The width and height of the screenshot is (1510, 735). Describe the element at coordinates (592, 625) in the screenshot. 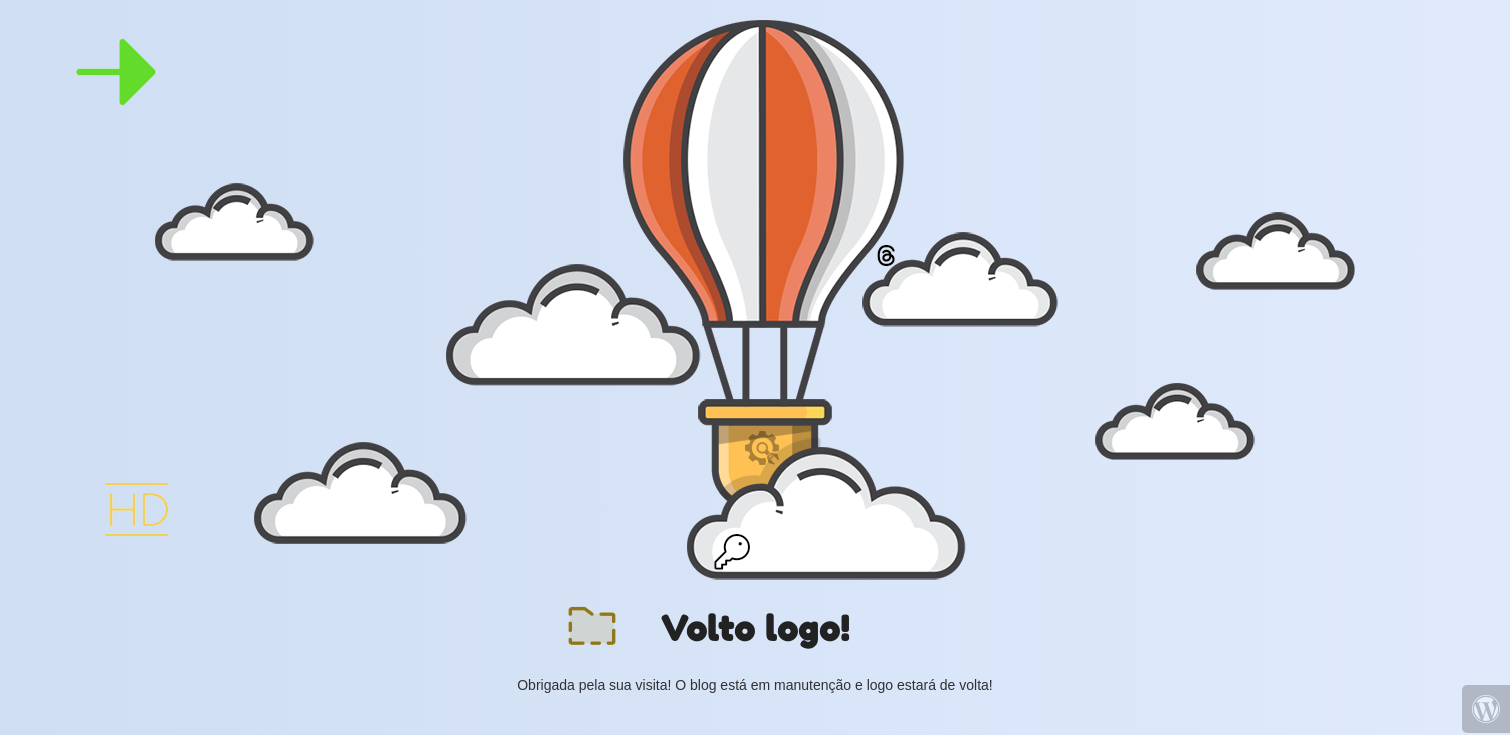

I see `create a new folder` at that location.